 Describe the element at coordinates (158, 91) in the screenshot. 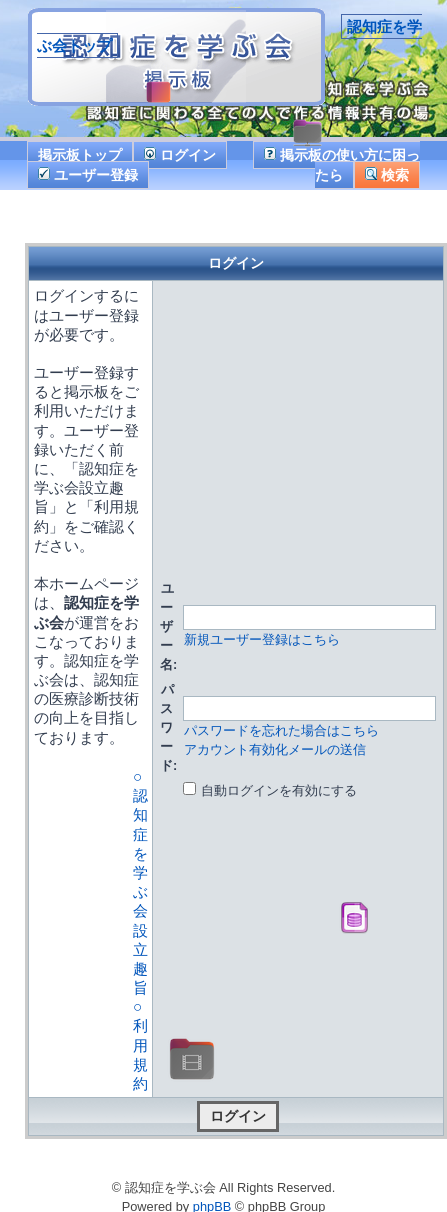

I see `access the desktop folder` at that location.